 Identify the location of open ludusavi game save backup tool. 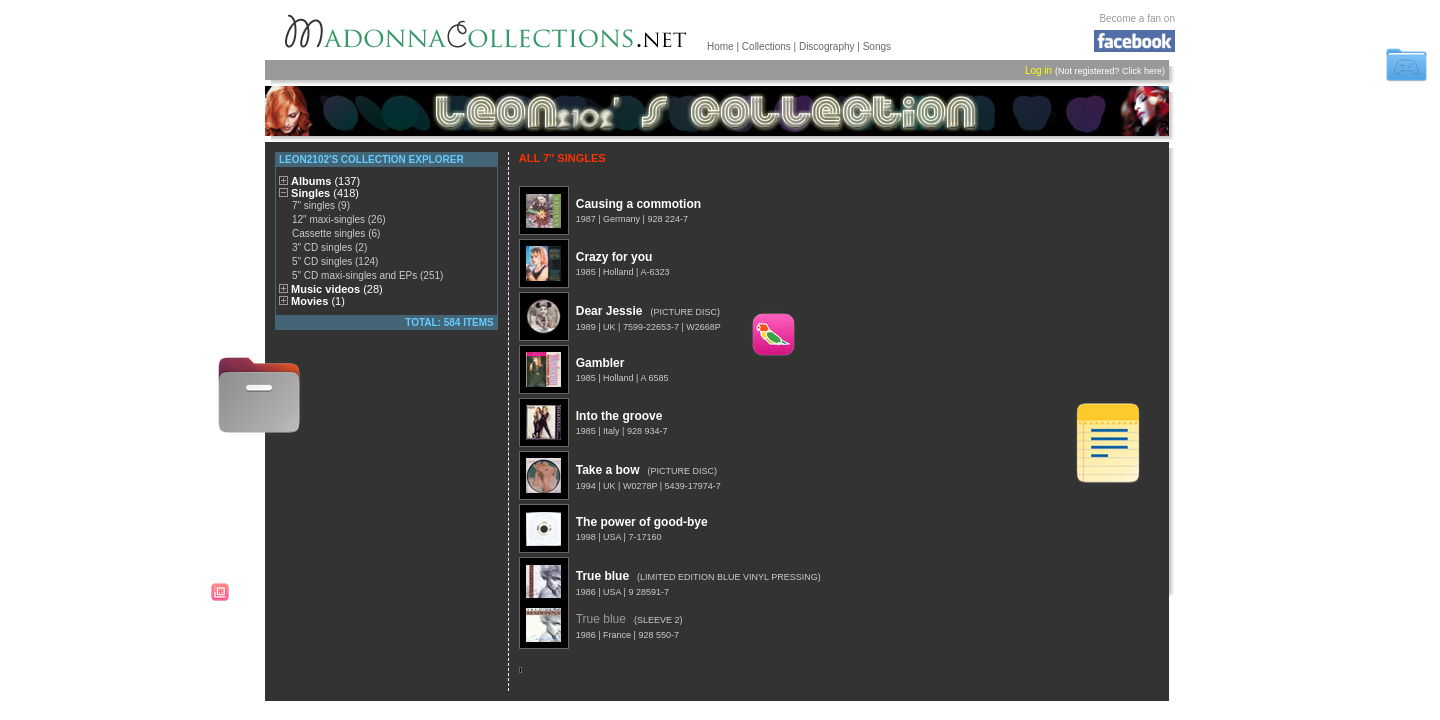
(220, 592).